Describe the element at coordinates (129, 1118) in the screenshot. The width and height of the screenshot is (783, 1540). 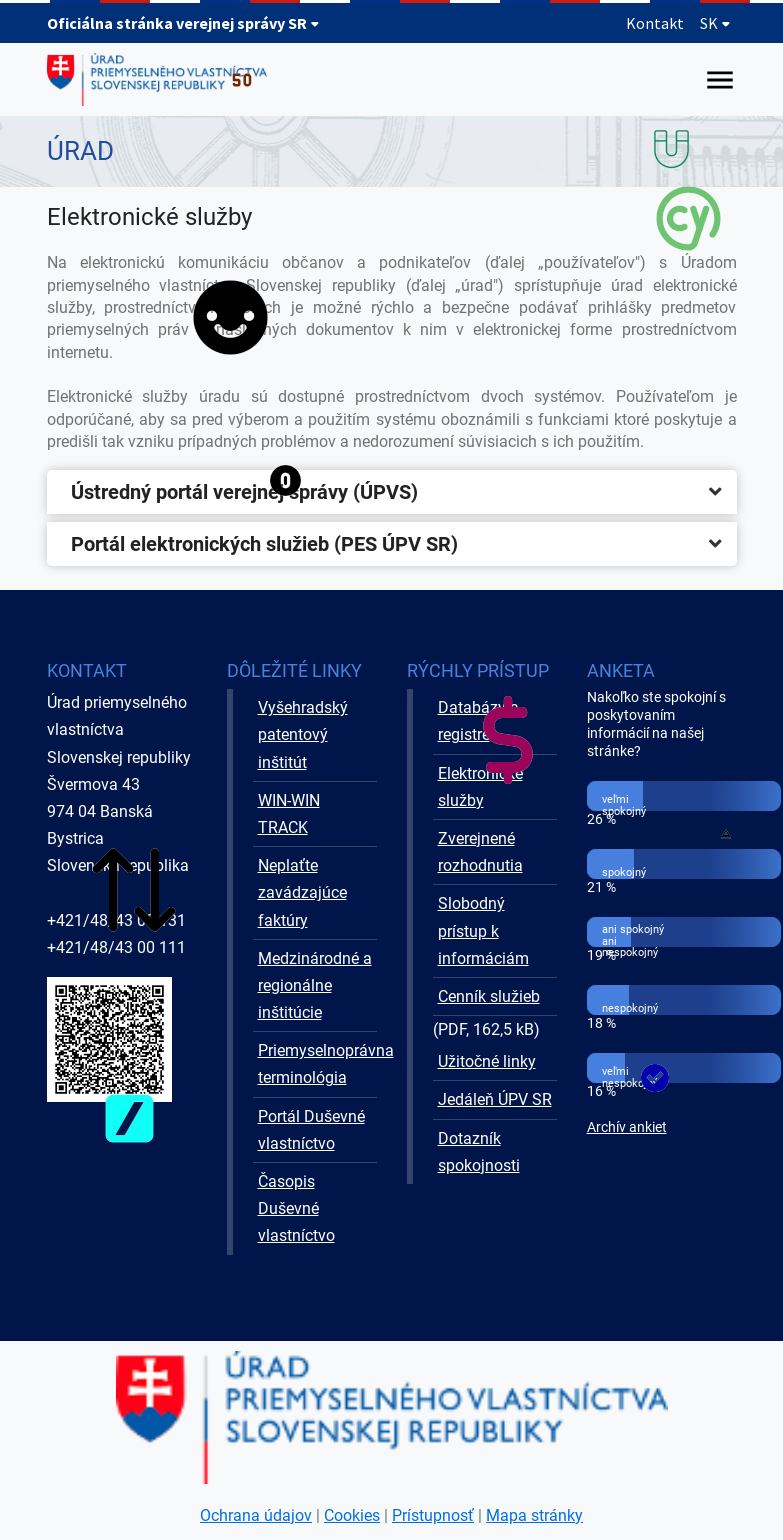
I see `access slash commands` at that location.